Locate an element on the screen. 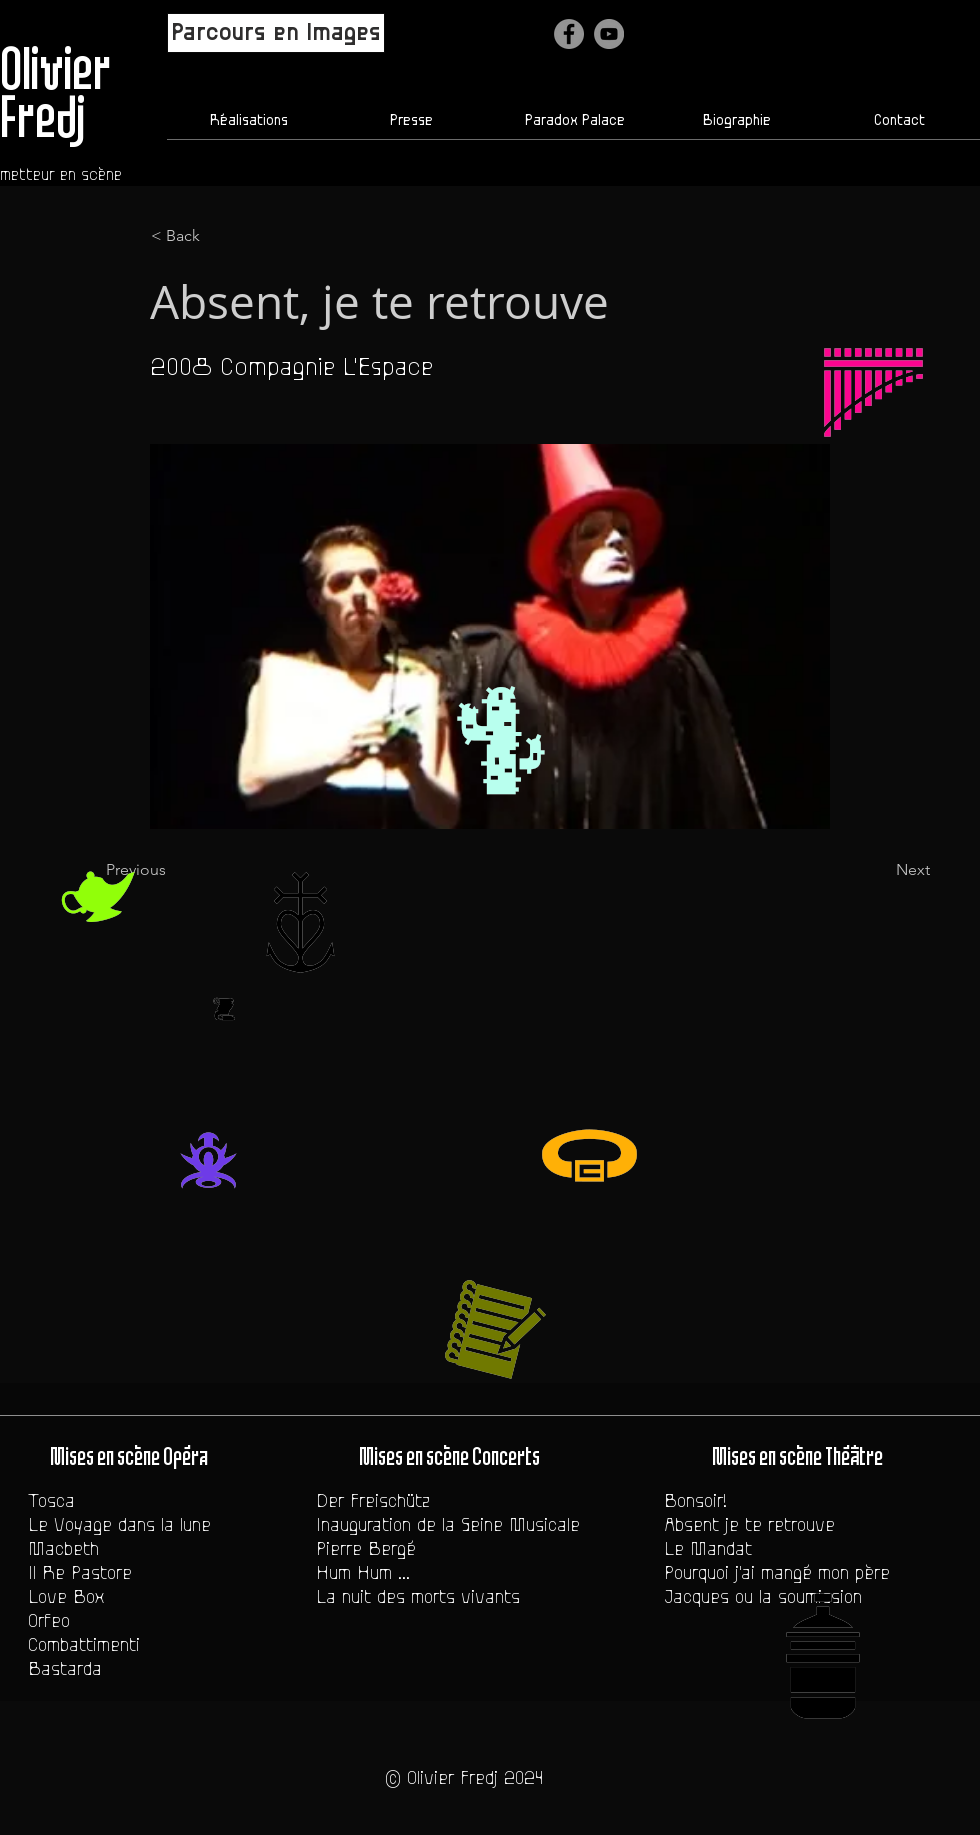 The width and height of the screenshot is (980, 1835). abstract game character or creature icon is located at coordinates (208, 1160).